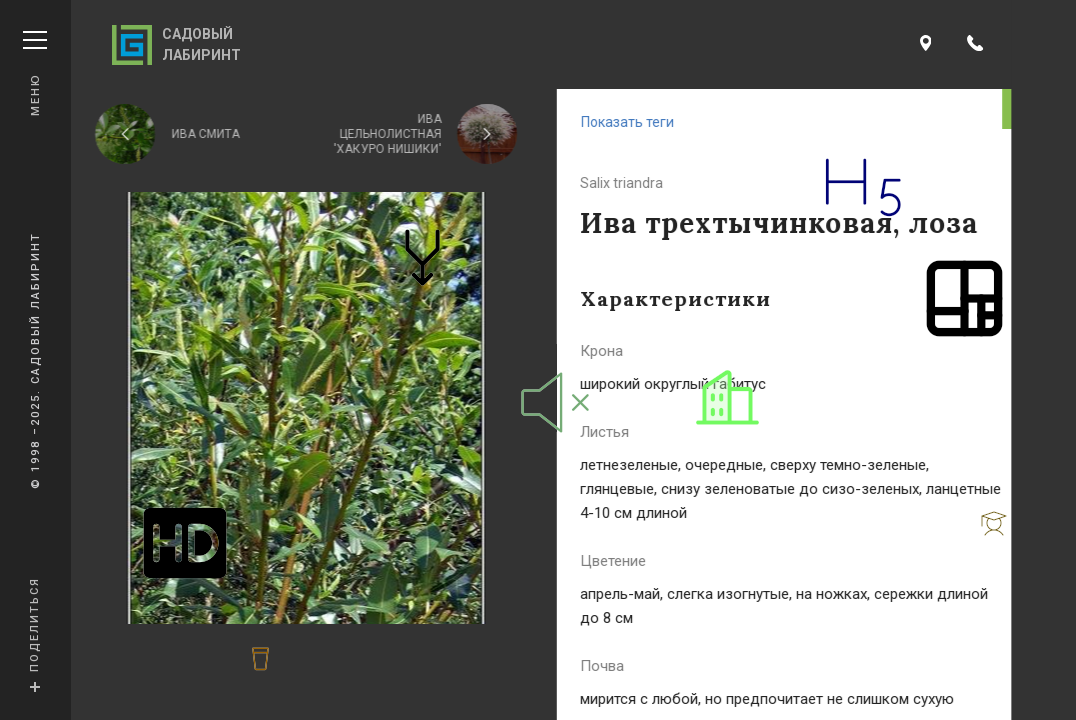  Describe the element at coordinates (260, 658) in the screenshot. I see `view nearby bars or pubs` at that location.